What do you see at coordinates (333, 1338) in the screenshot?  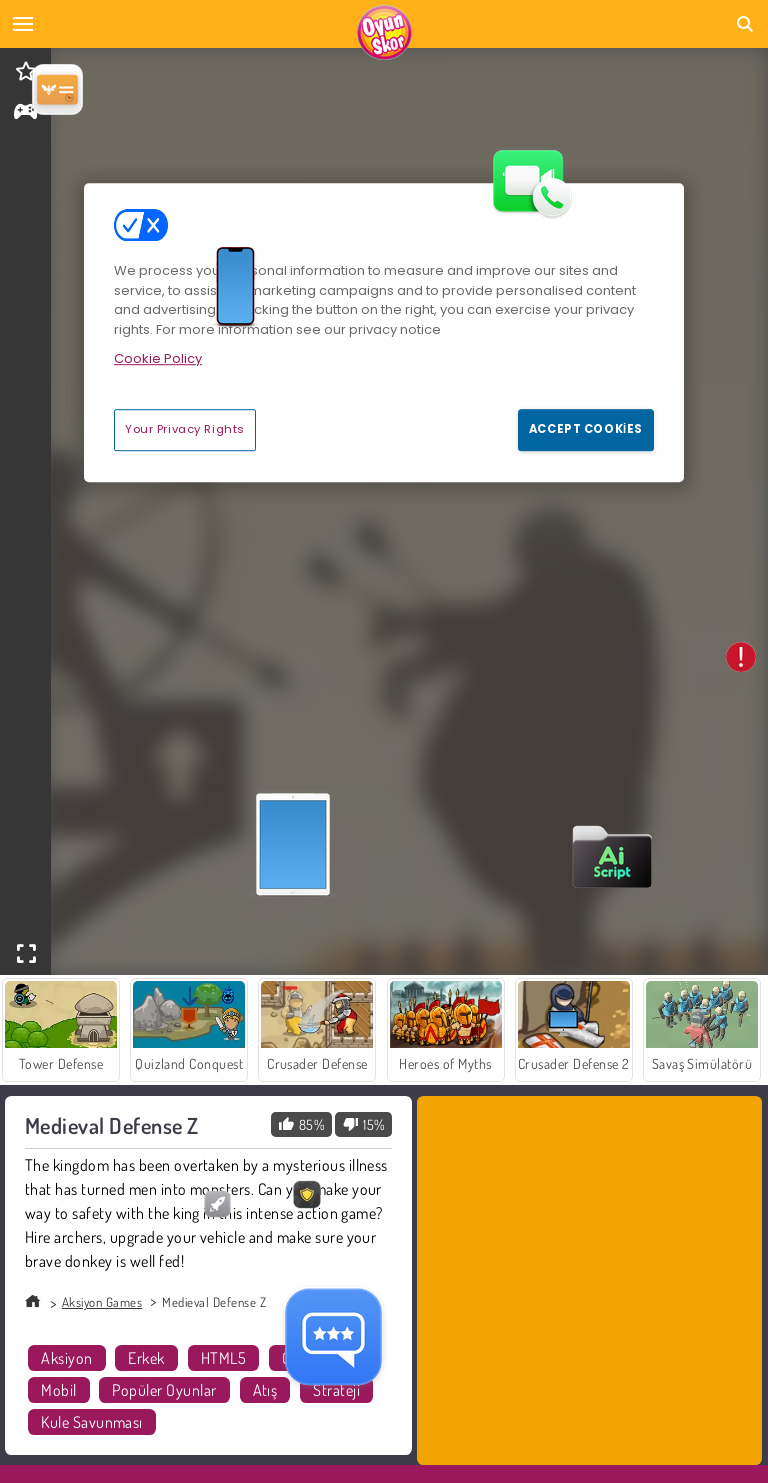 I see `submit feedback or ratings` at bounding box center [333, 1338].